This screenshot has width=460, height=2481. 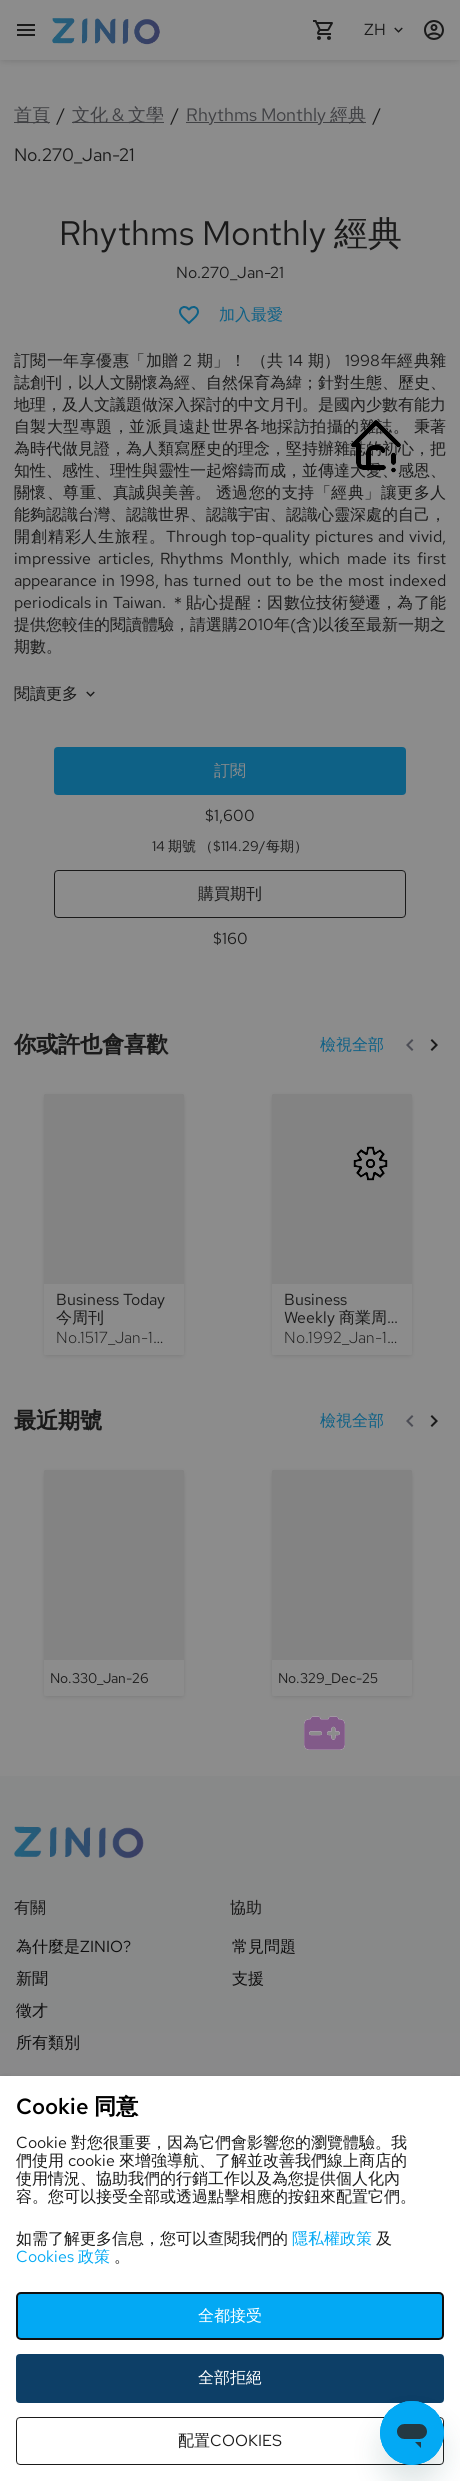 I want to click on home alert or warning notification, so click(x=376, y=445).